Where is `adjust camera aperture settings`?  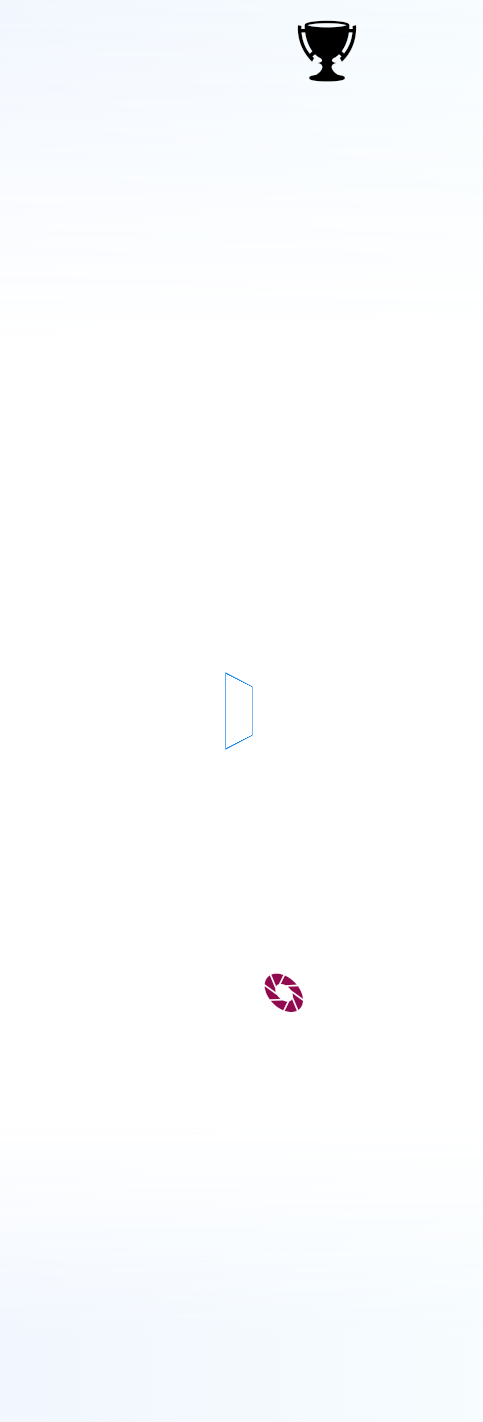
adjust camera aperture settings is located at coordinates (284, 993).